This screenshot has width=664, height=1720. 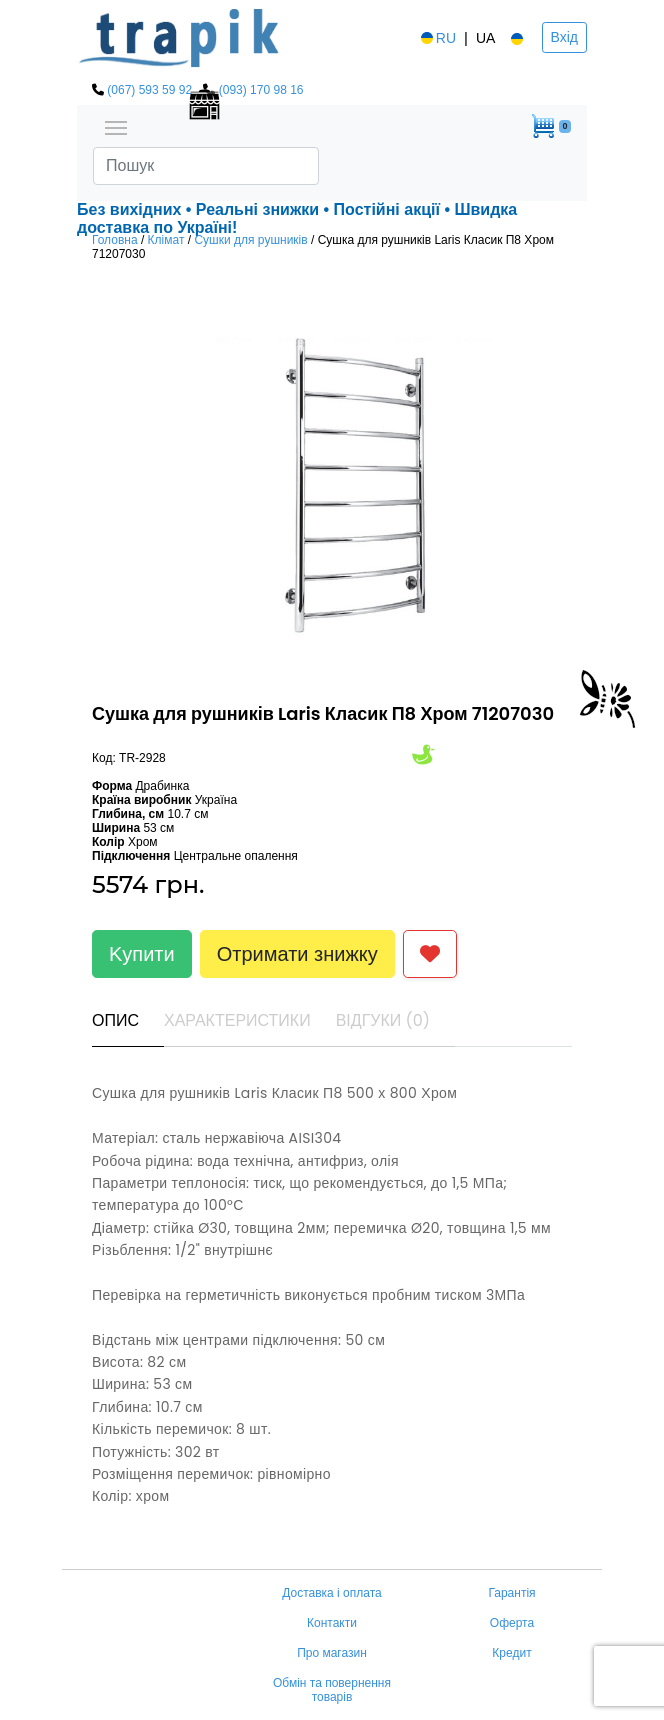 I want to click on open the in-game shop or store, so click(x=204, y=104).